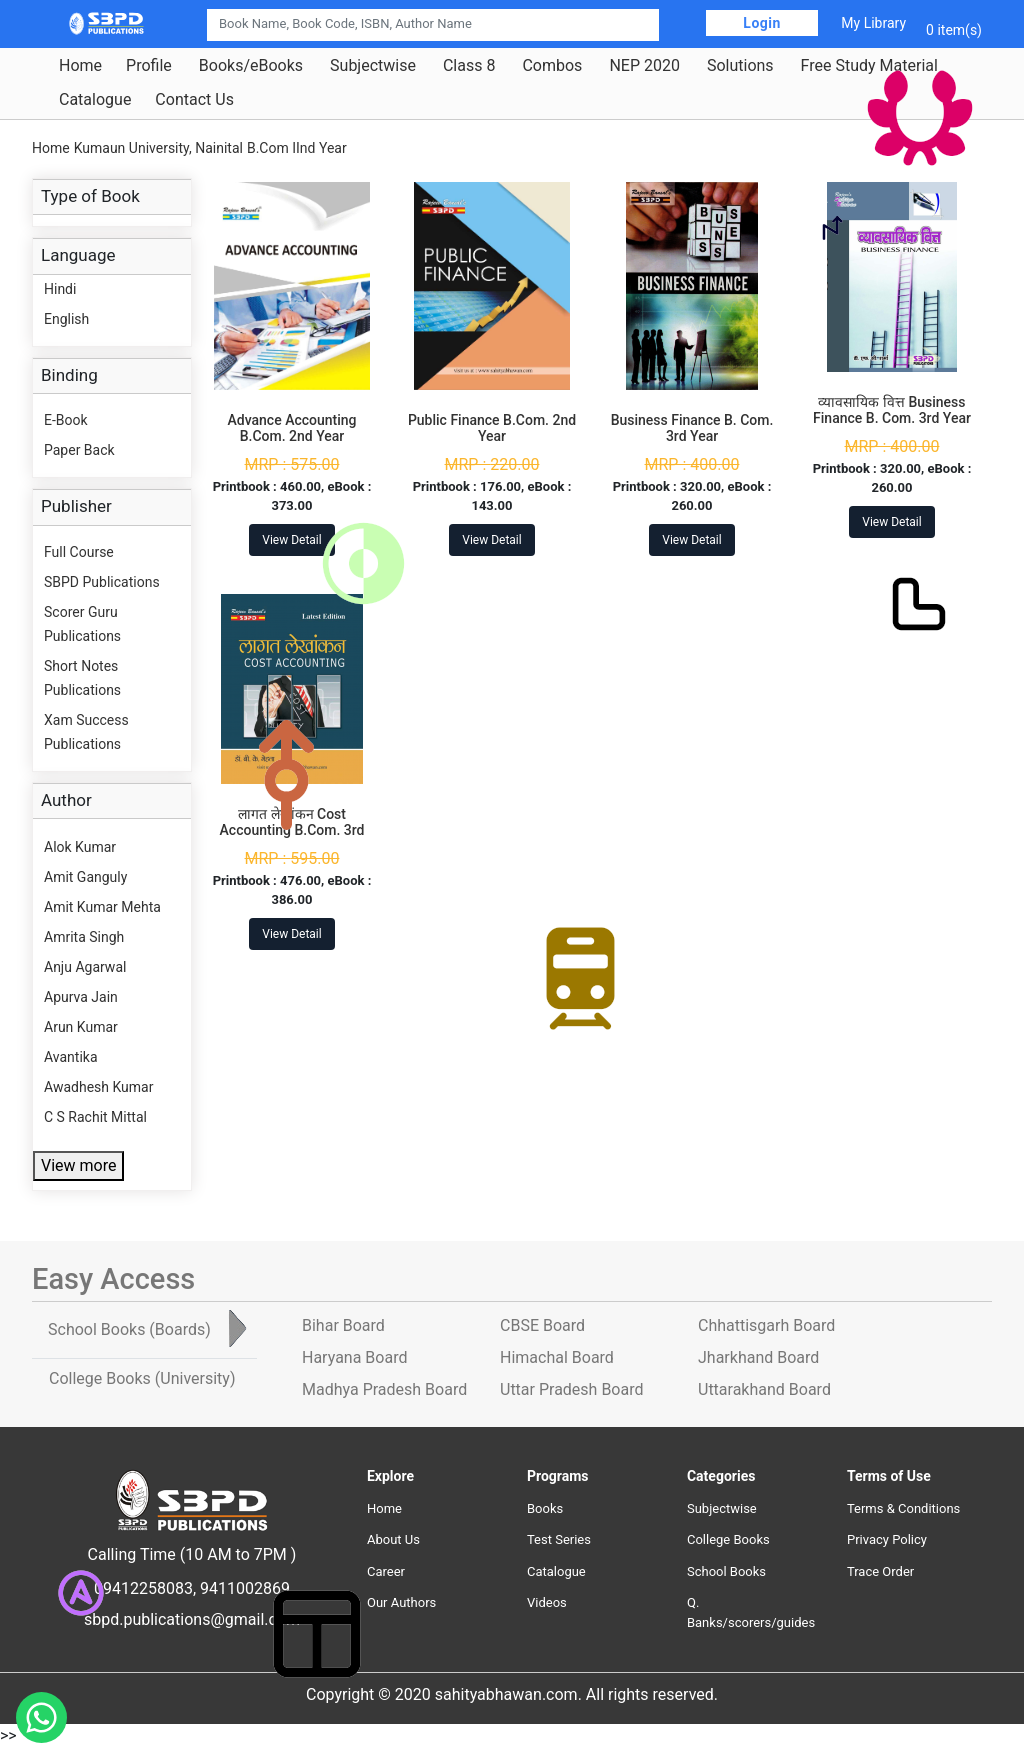 This screenshot has width=1024, height=1748. I want to click on connect two paths with a straight corner join, so click(919, 604).